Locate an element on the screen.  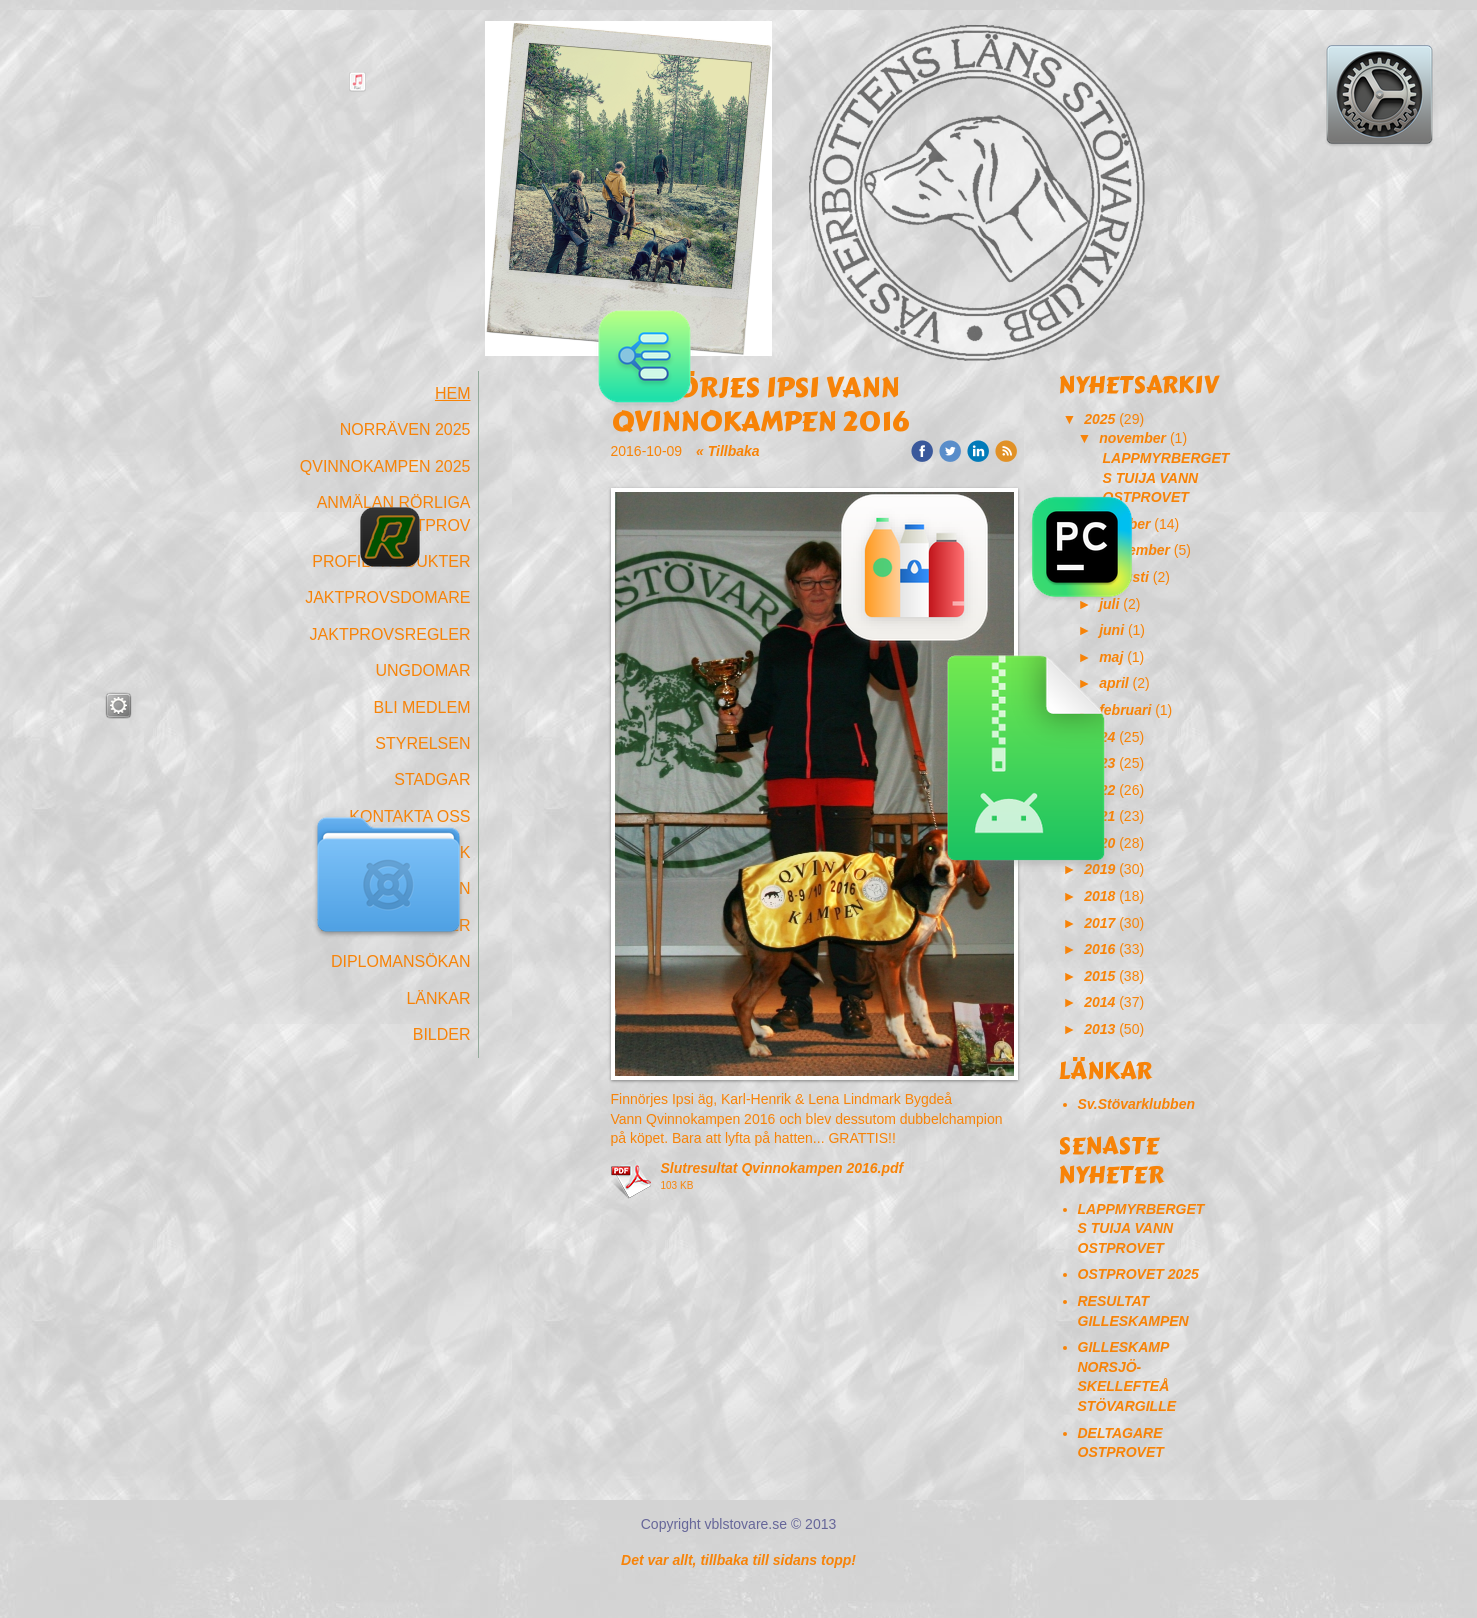
access advertising and privacy settings is located at coordinates (1379, 94).